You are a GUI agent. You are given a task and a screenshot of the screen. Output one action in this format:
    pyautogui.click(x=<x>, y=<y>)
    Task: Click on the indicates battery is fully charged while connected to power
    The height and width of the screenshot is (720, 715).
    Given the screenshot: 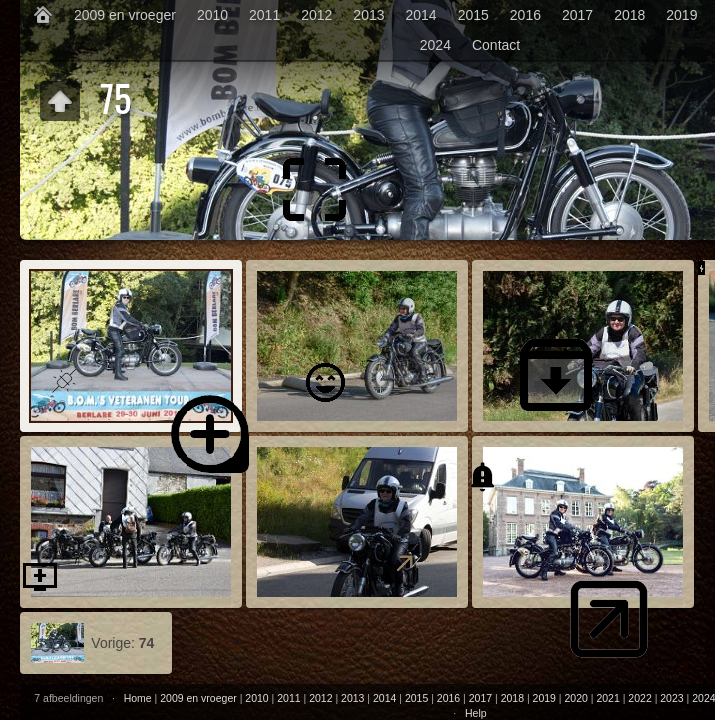 What is the action you would take?
    pyautogui.click(x=701, y=267)
    